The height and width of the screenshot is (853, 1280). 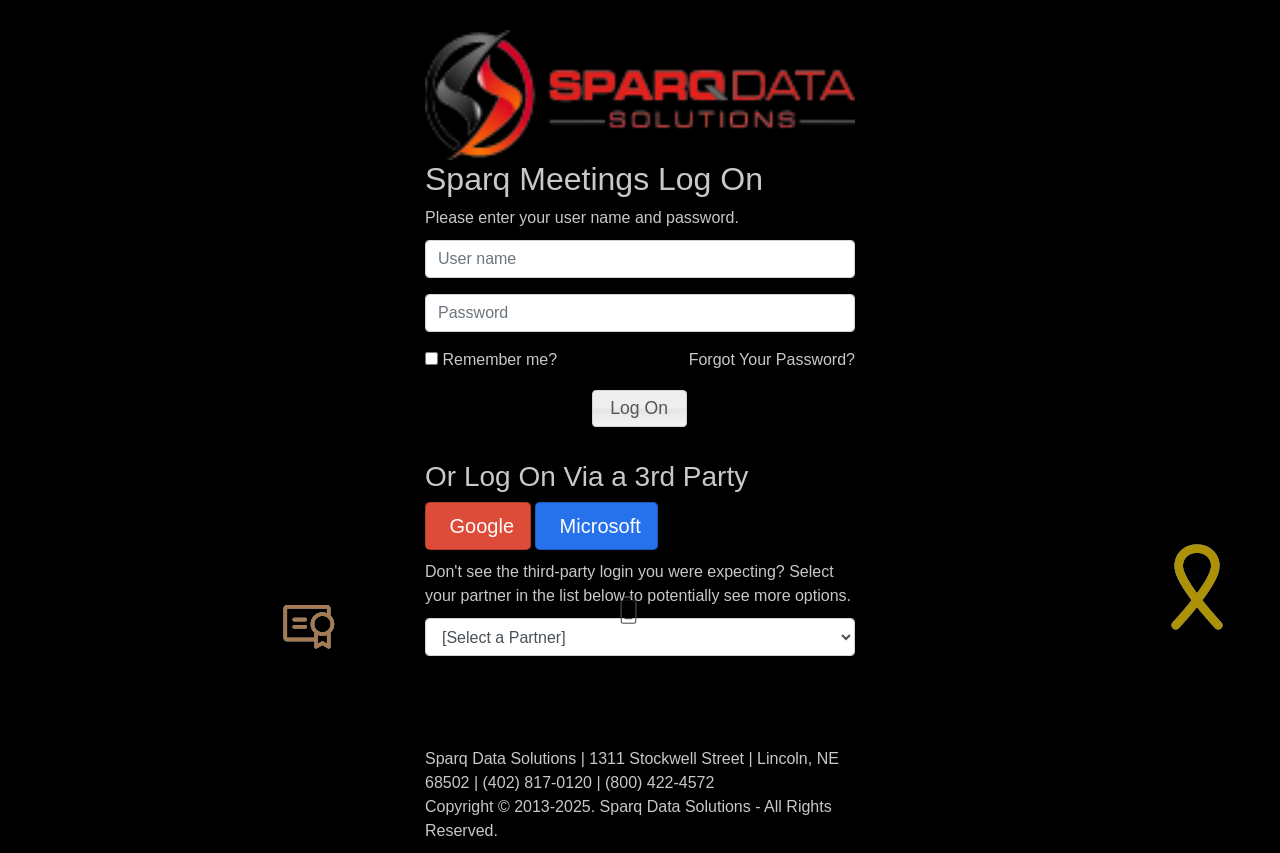 What do you see at coordinates (307, 625) in the screenshot?
I see `view certification or credentials` at bounding box center [307, 625].